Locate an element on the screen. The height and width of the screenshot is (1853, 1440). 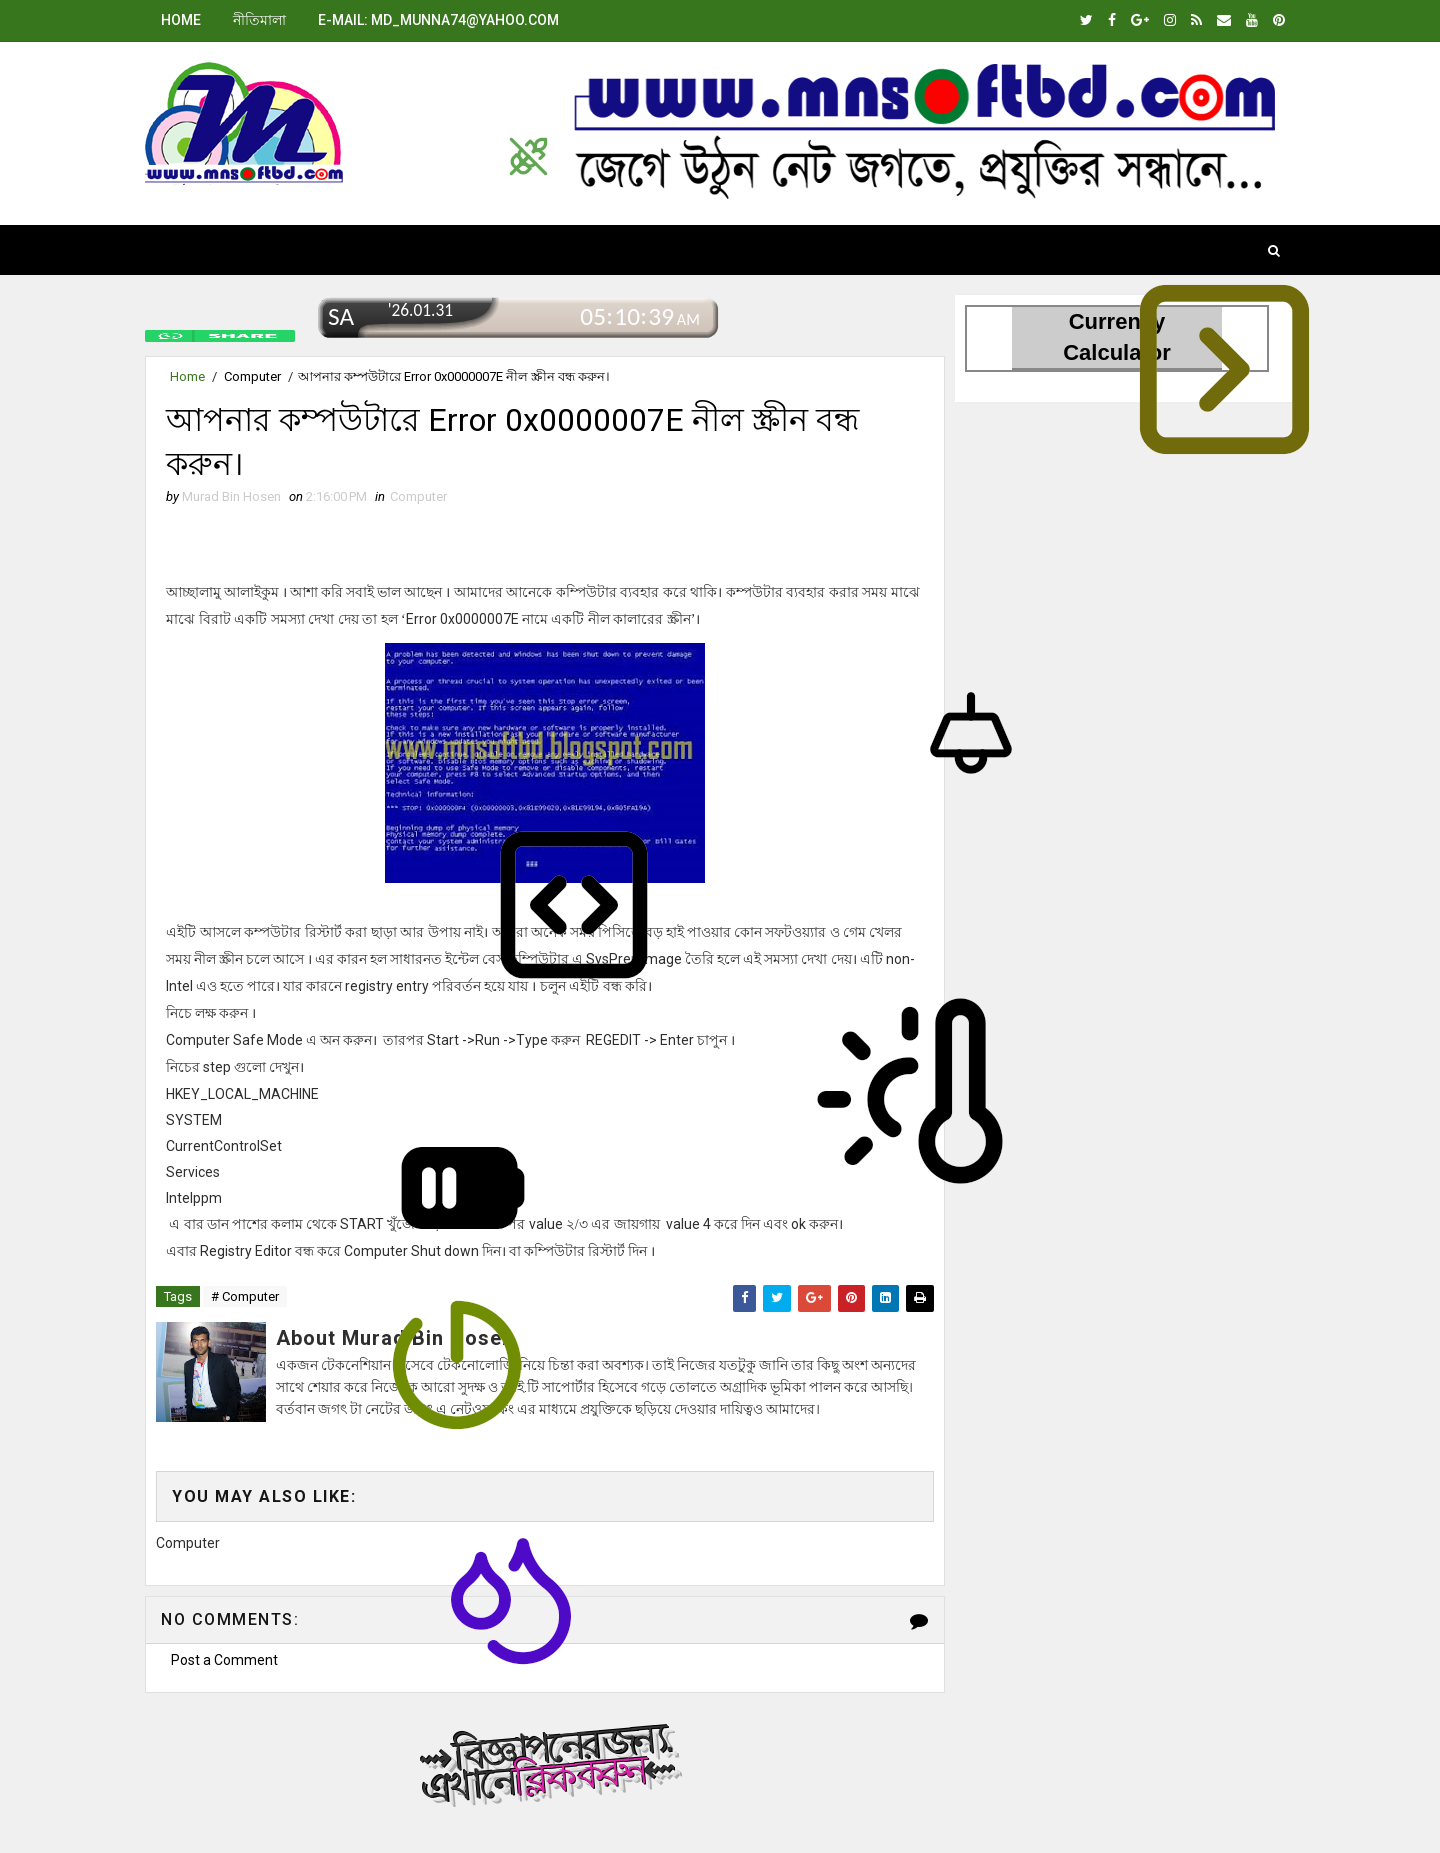
indicates gluten-free option is located at coordinates (528, 156).